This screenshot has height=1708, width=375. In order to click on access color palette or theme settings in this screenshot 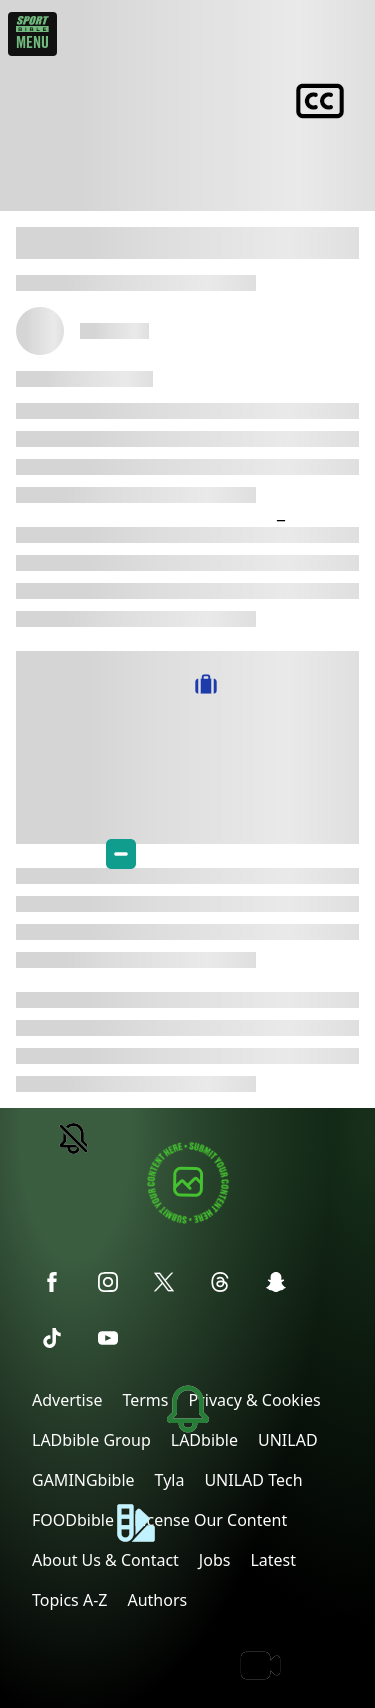, I will do `click(136, 1523)`.